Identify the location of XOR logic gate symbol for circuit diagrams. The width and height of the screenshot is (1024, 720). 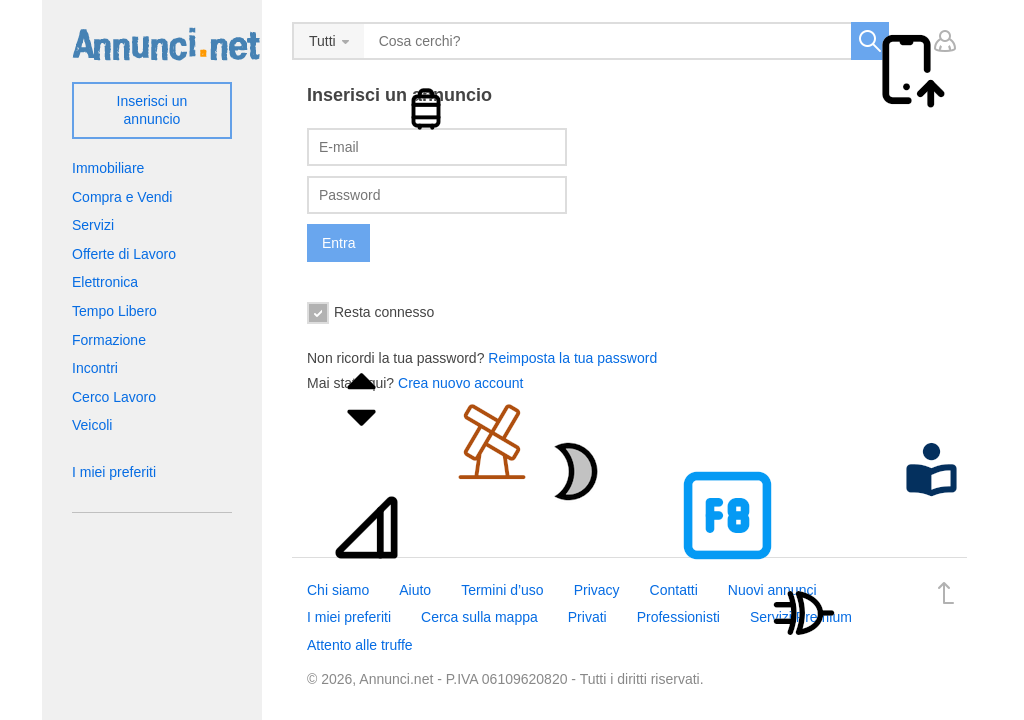
(804, 613).